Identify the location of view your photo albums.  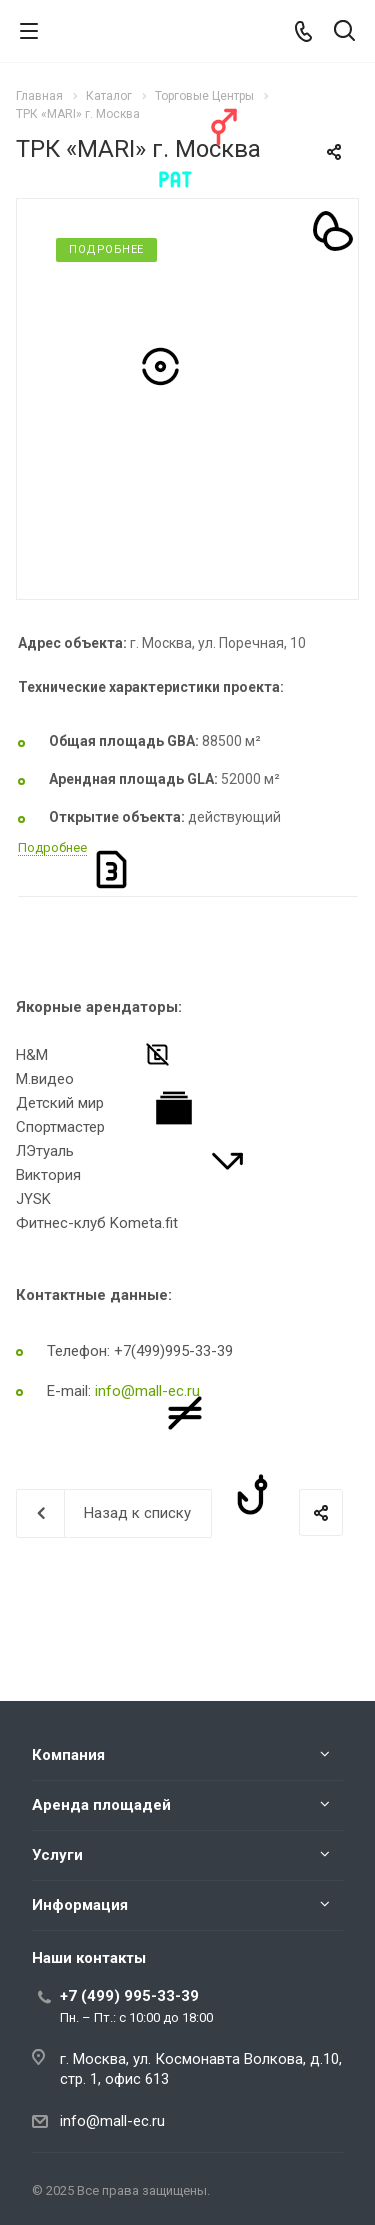
(174, 1108).